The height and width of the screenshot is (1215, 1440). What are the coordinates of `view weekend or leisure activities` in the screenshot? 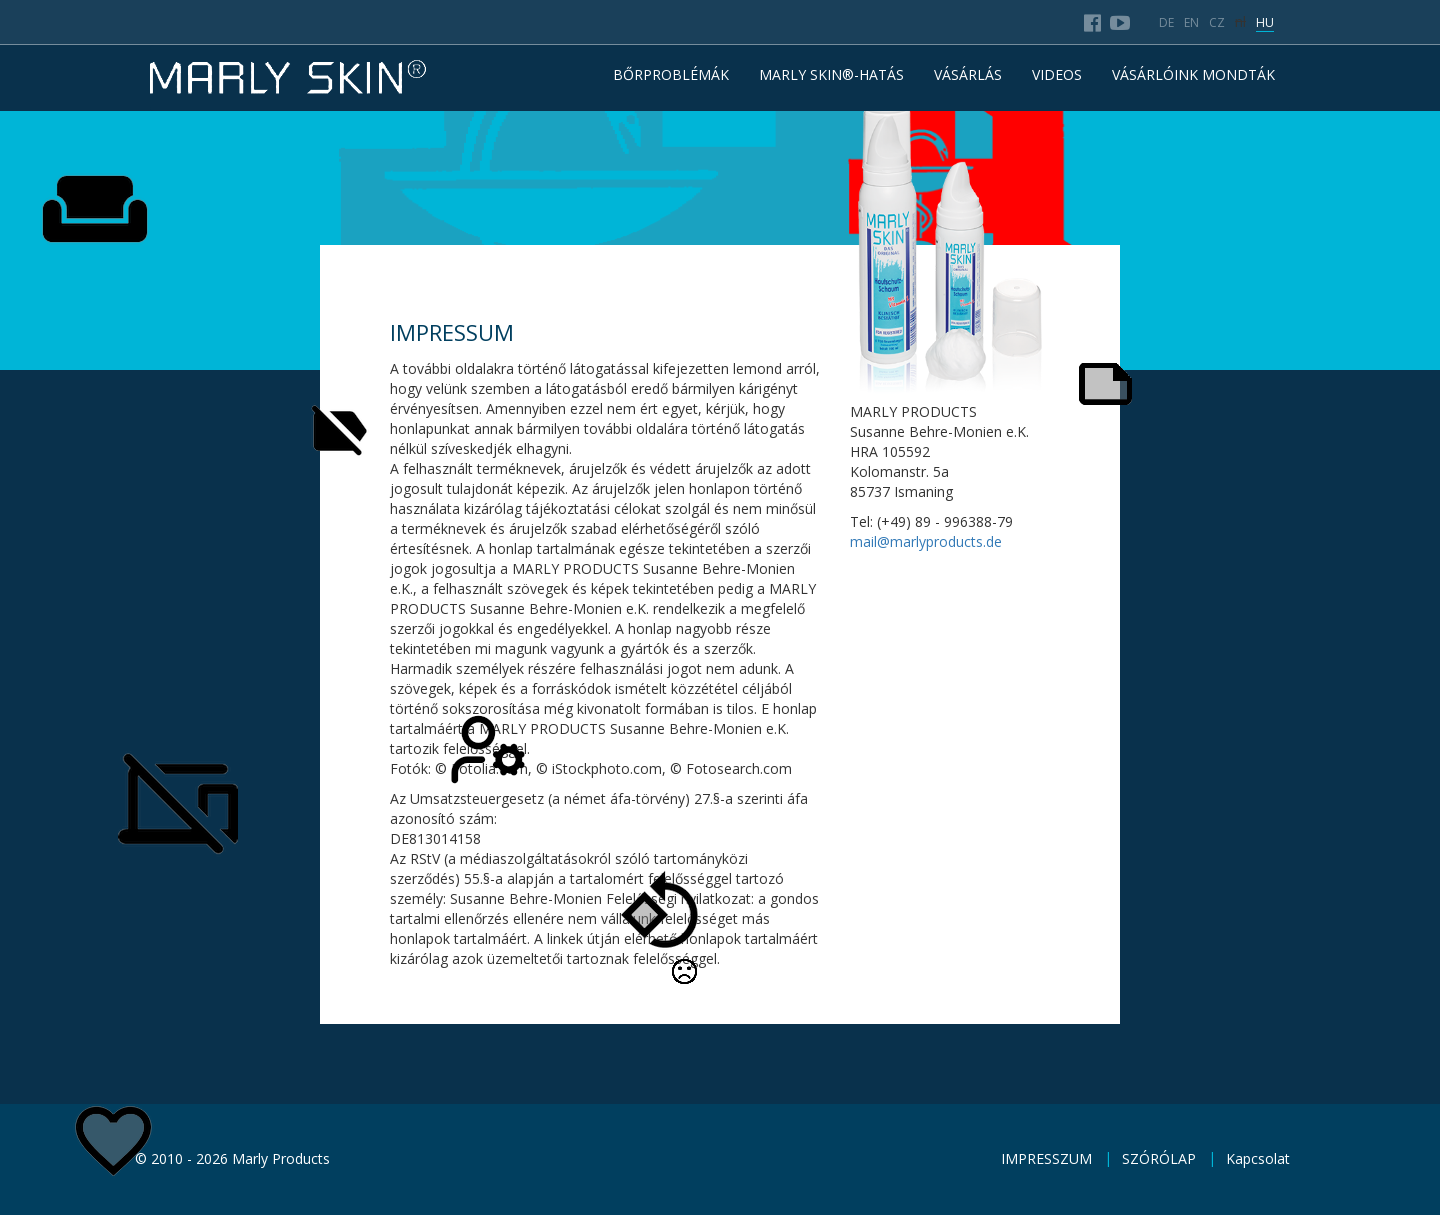 It's located at (95, 209).